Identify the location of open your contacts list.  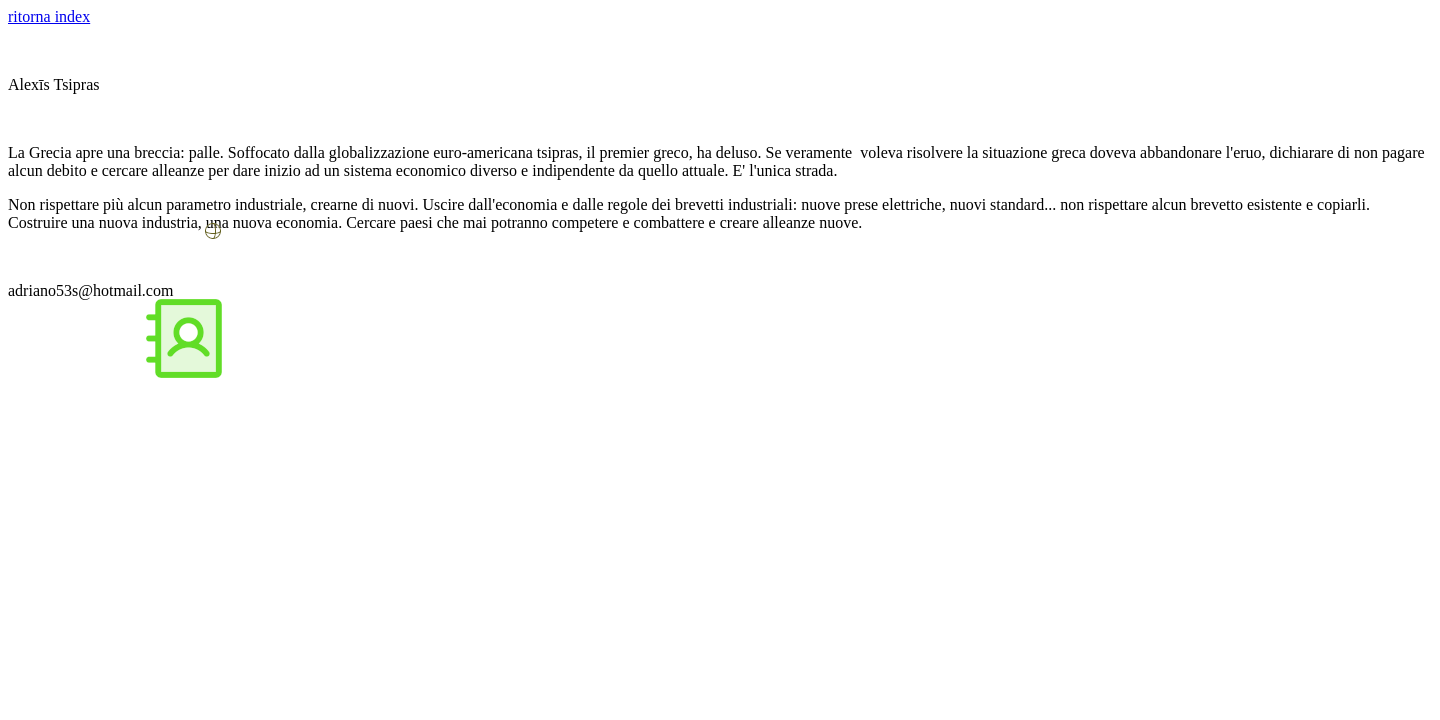
(185, 338).